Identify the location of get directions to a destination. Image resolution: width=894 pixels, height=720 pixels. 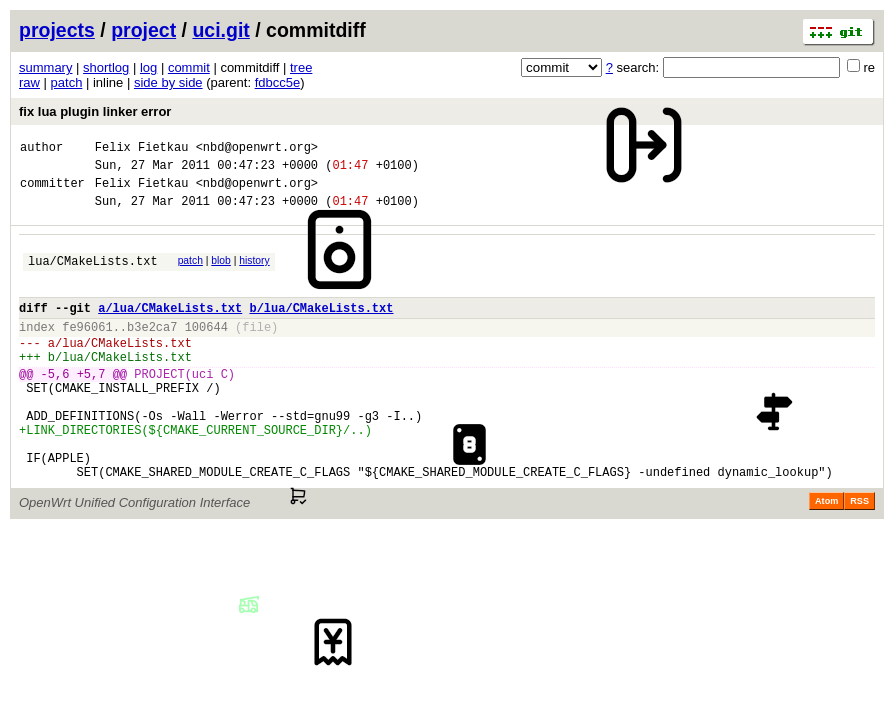
(773, 411).